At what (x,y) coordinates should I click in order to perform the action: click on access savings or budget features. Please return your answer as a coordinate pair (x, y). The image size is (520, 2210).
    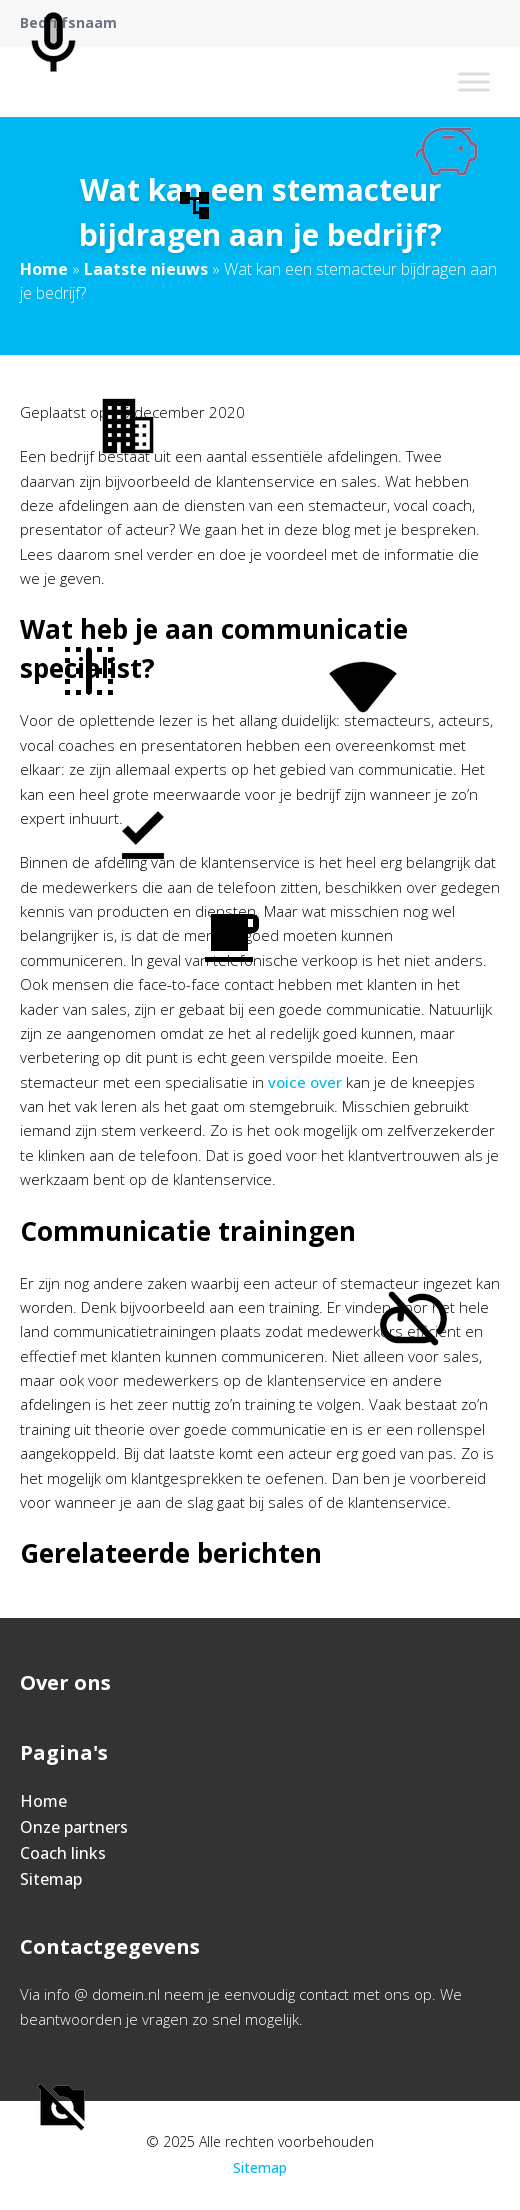
    Looking at the image, I should click on (447, 151).